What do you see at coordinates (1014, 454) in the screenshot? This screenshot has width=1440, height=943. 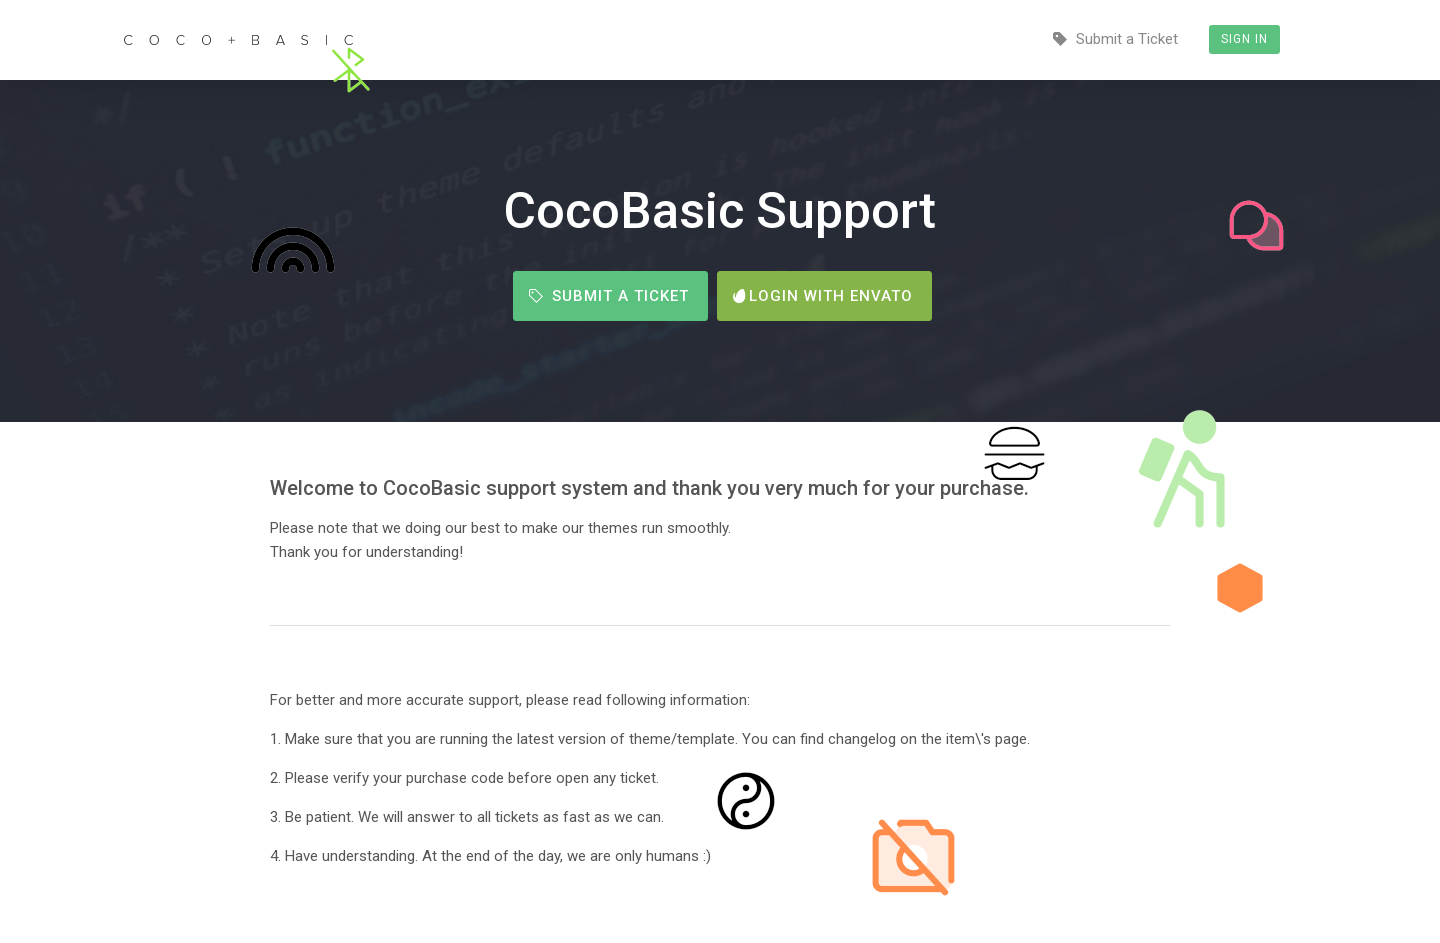 I see `open navigation menu` at bounding box center [1014, 454].